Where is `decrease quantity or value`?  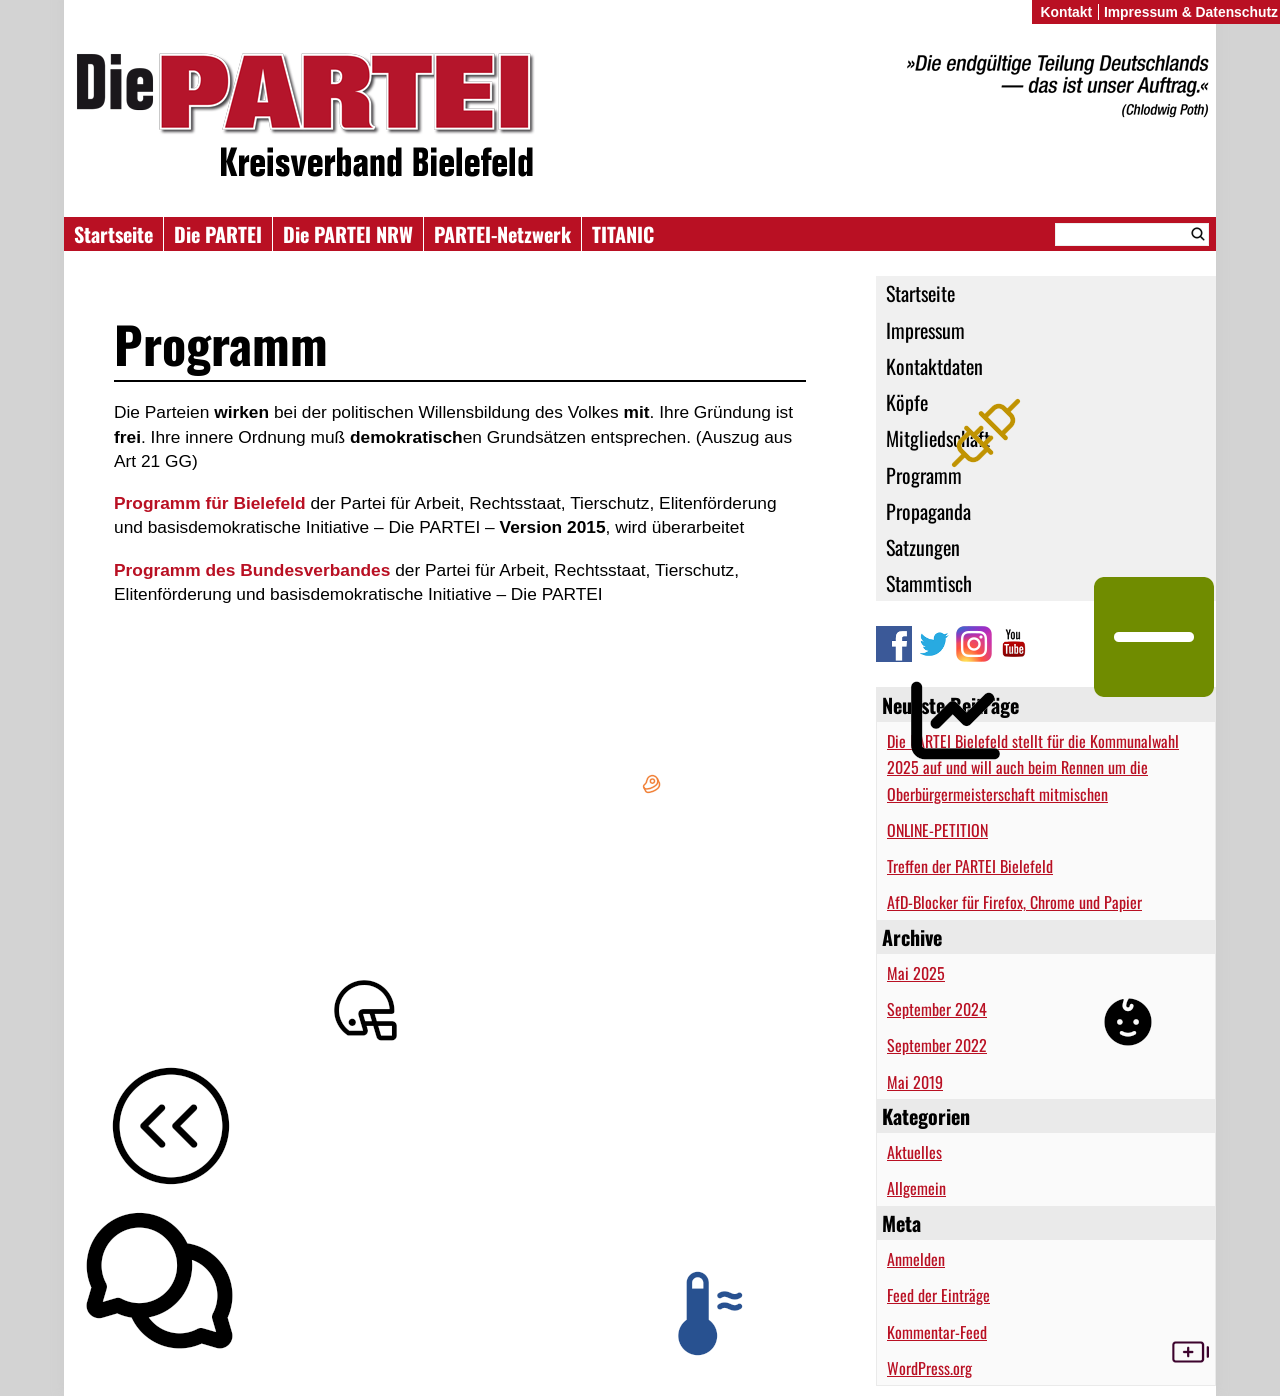
decrease quantity or value is located at coordinates (1154, 637).